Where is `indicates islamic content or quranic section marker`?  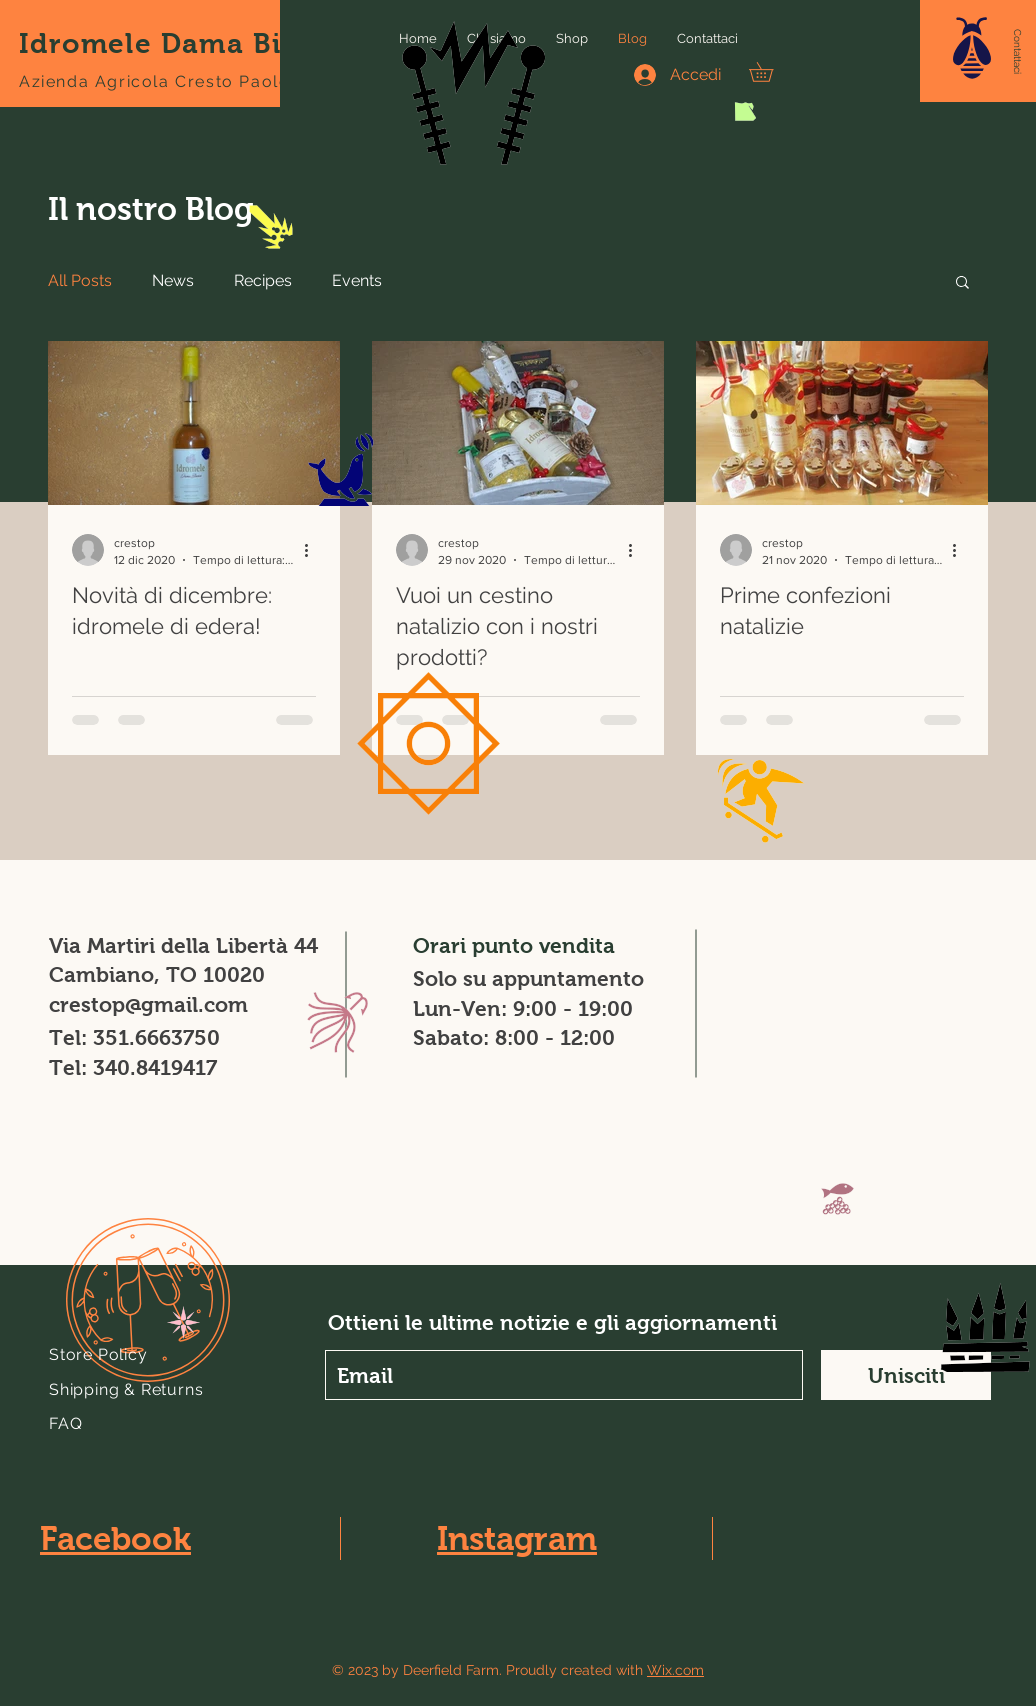 indicates islamic content or quranic section marker is located at coordinates (428, 743).